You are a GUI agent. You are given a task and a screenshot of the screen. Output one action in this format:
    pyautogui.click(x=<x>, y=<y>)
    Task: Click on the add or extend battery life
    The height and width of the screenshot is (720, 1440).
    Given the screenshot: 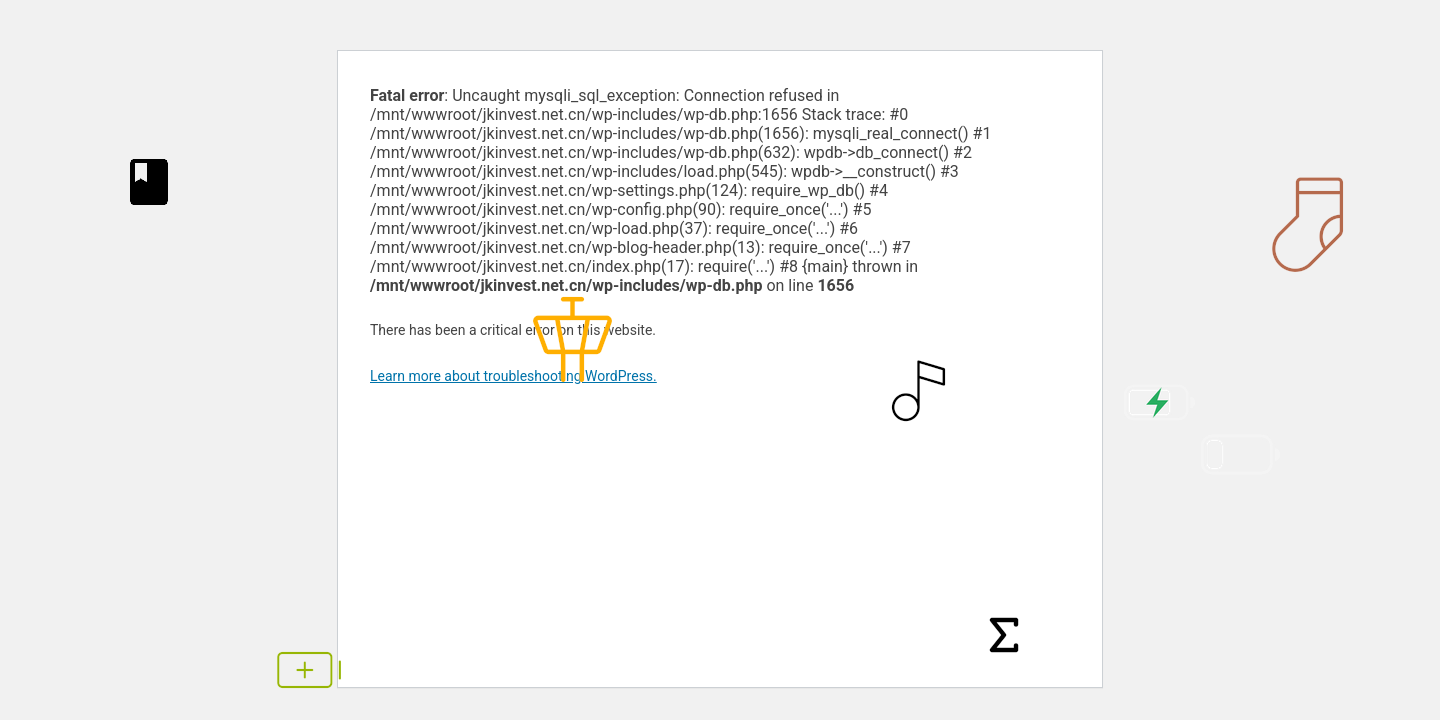 What is the action you would take?
    pyautogui.click(x=308, y=670)
    